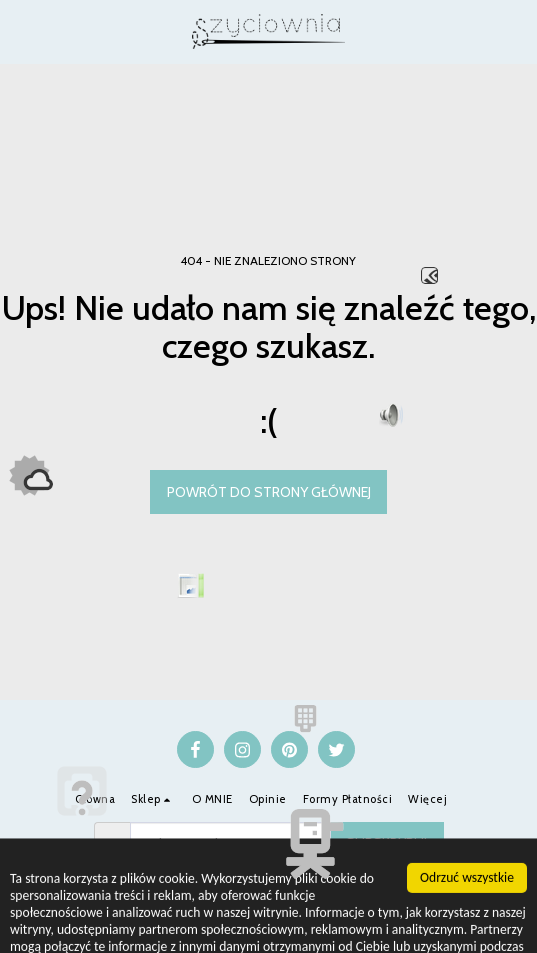 The image size is (537, 953). I want to click on open the weather app, so click(29, 475).